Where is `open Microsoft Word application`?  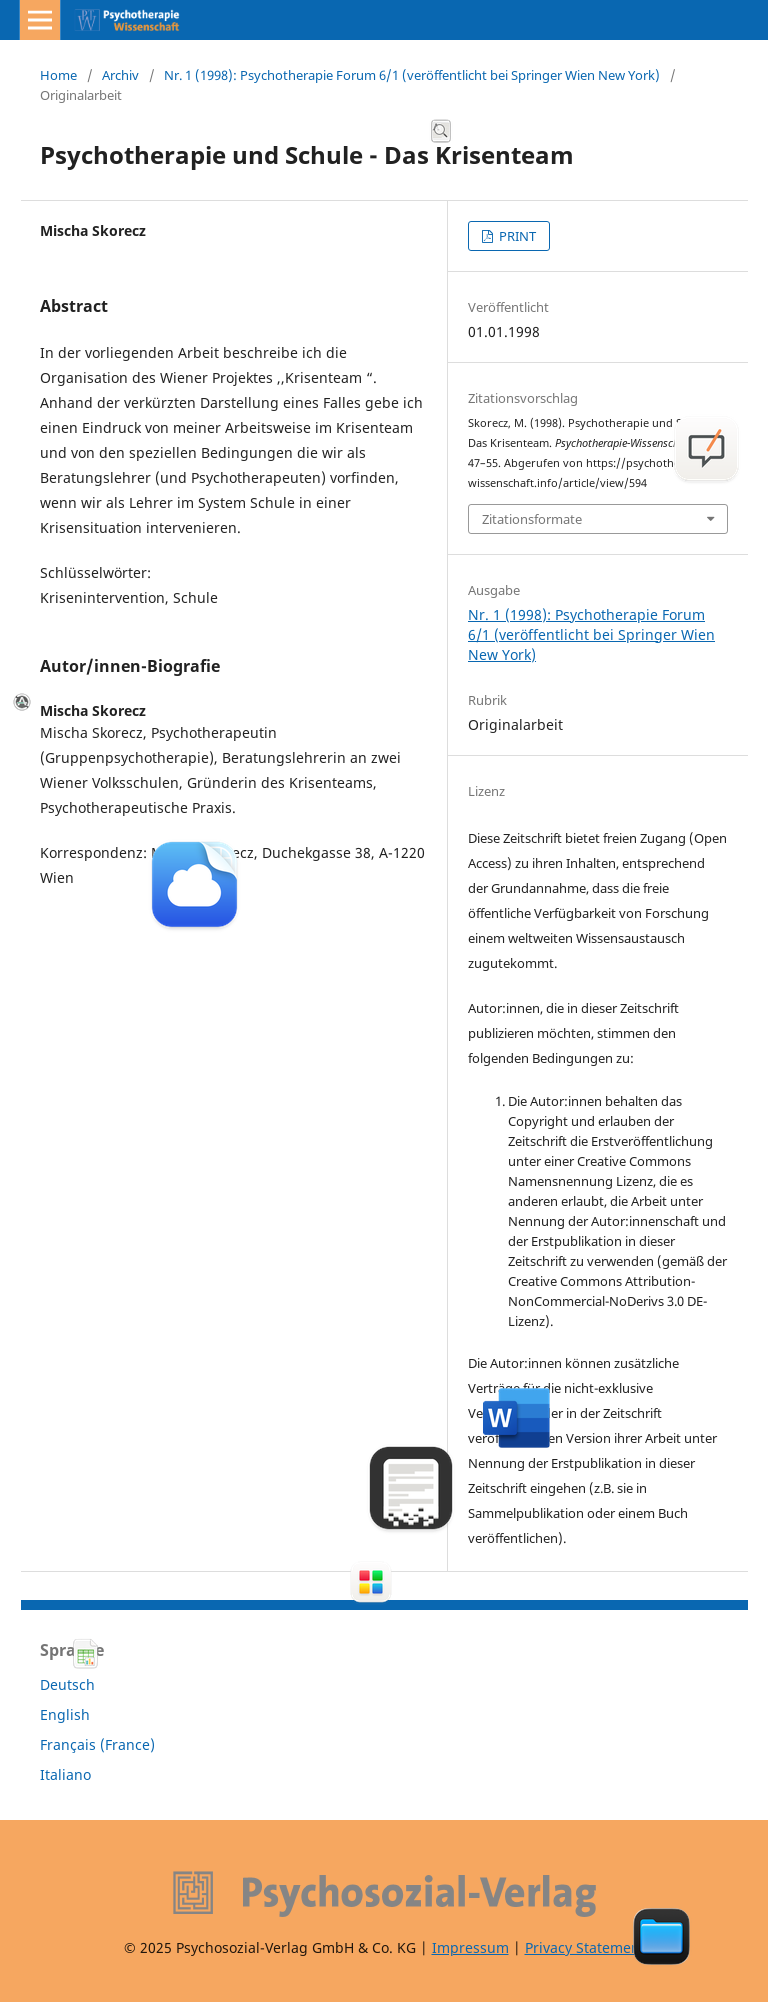
open Microsoft Word application is located at coordinates (517, 1418).